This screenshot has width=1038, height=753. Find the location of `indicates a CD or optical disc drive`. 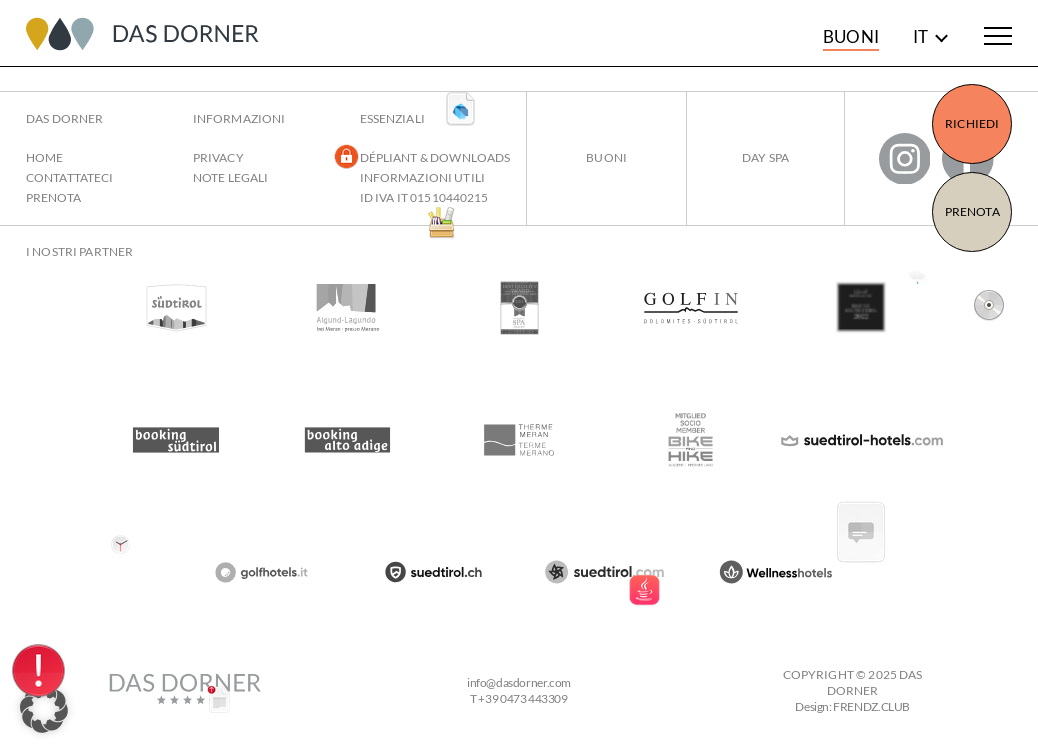

indicates a CD or optical disc drive is located at coordinates (989, 305).